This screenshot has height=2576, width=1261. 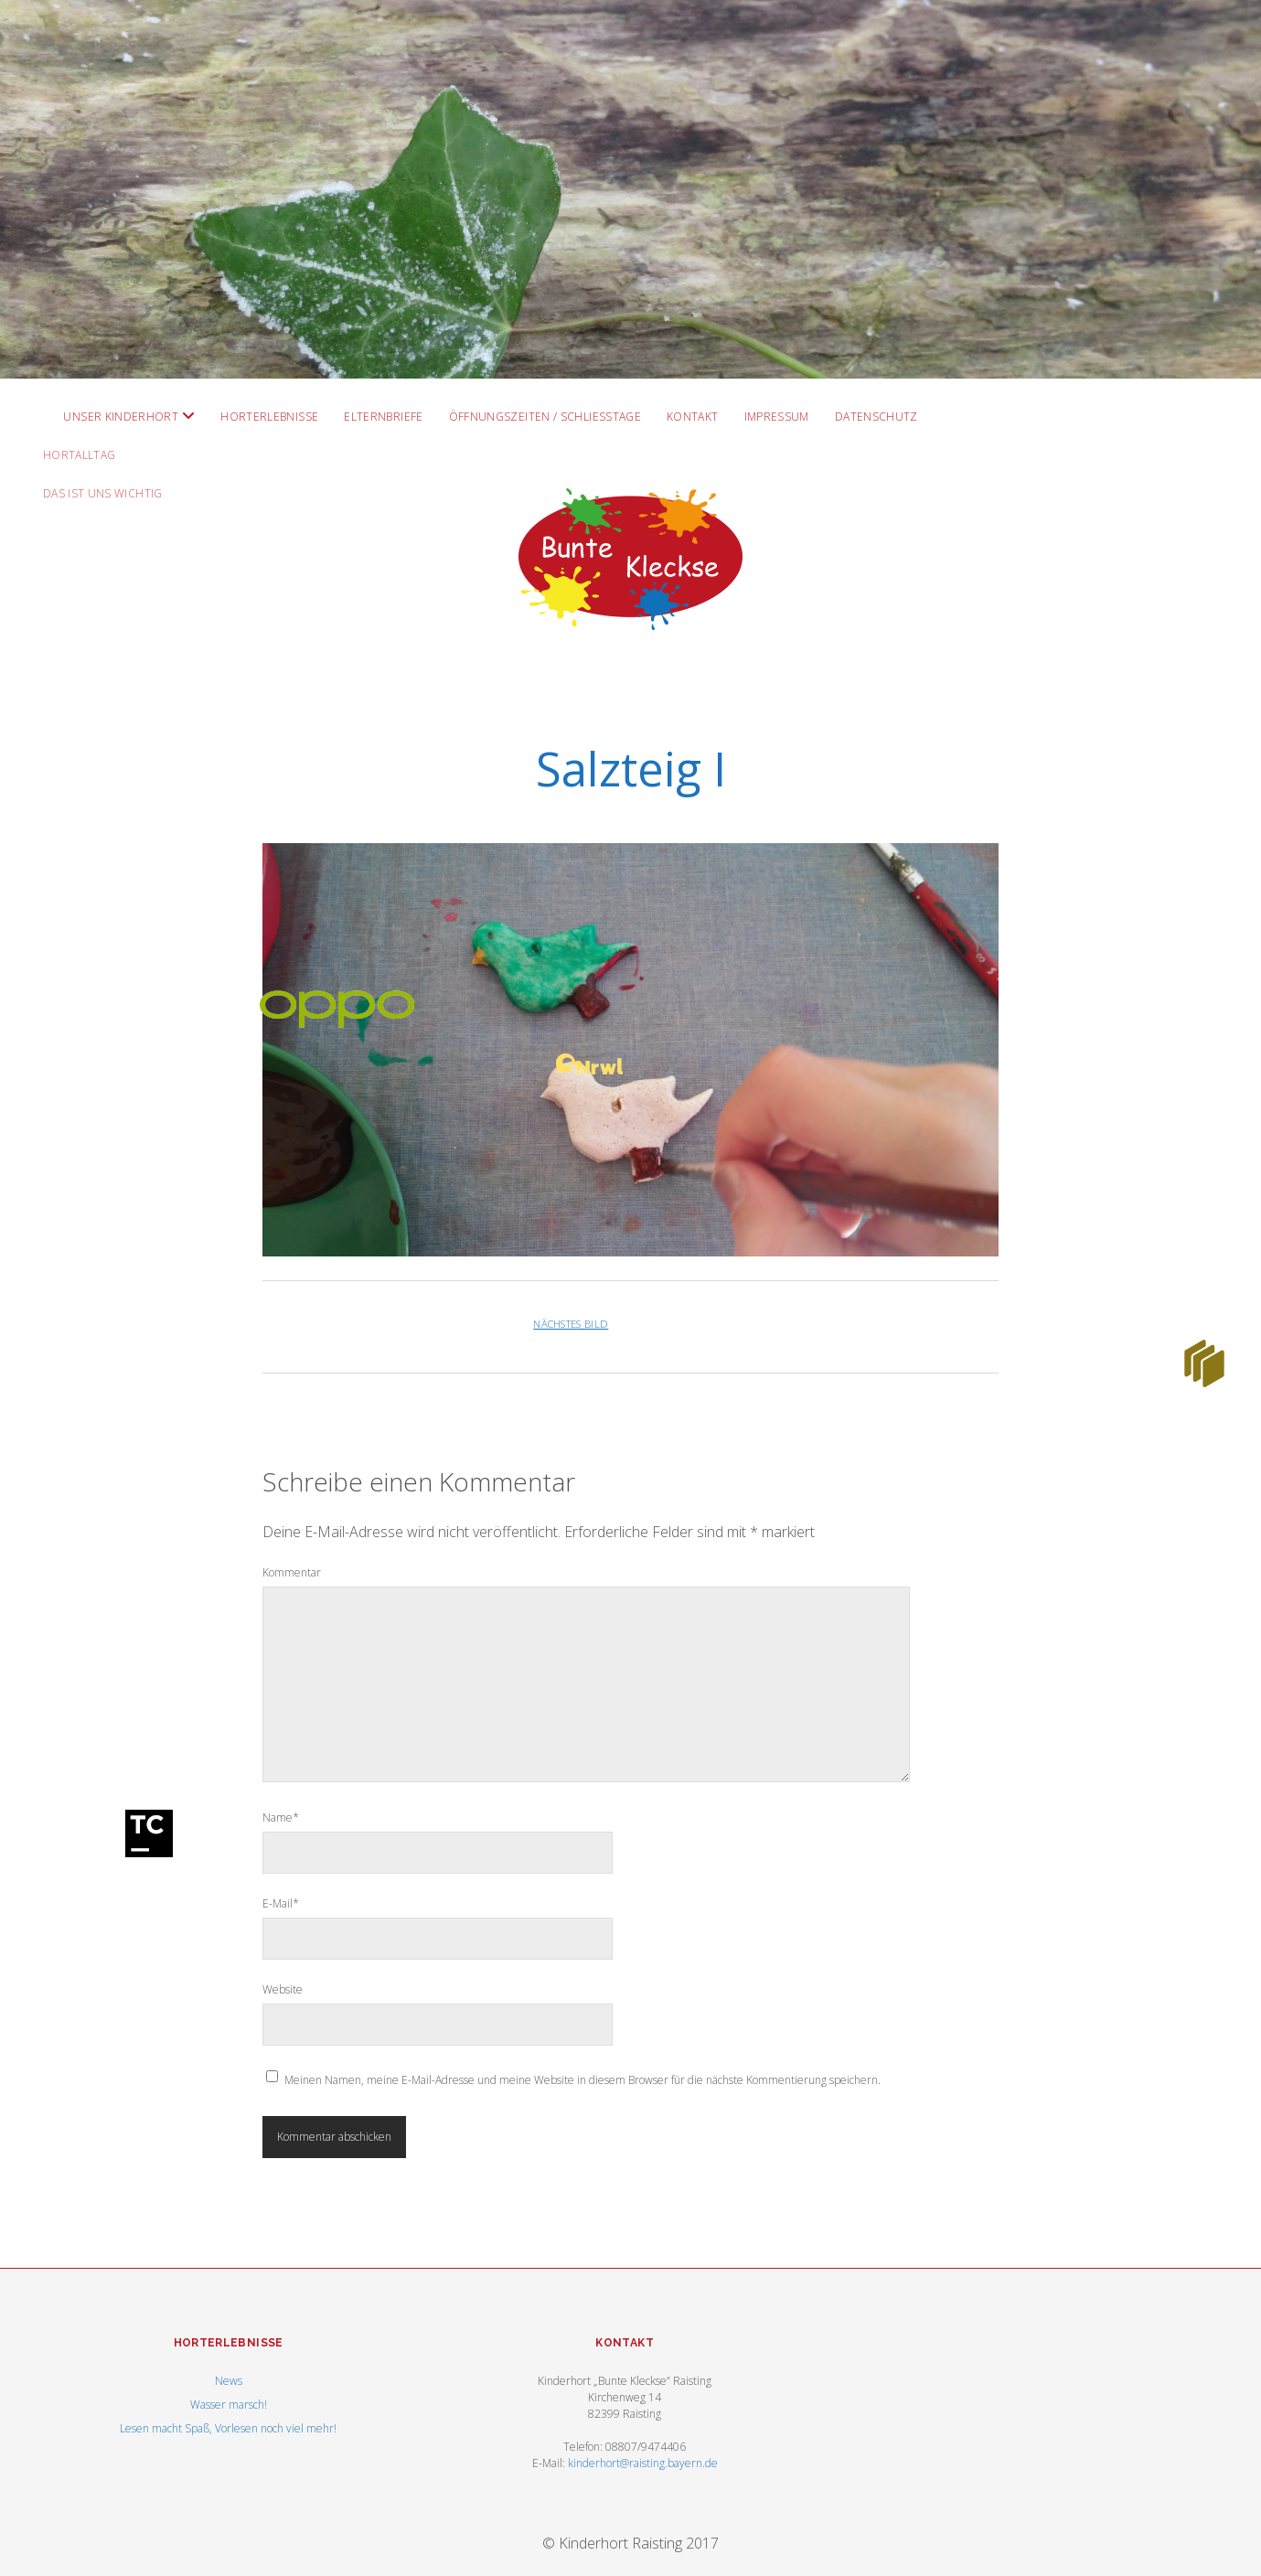 I want to click on dask library or framework branding, so click(x=1204, y=1363).